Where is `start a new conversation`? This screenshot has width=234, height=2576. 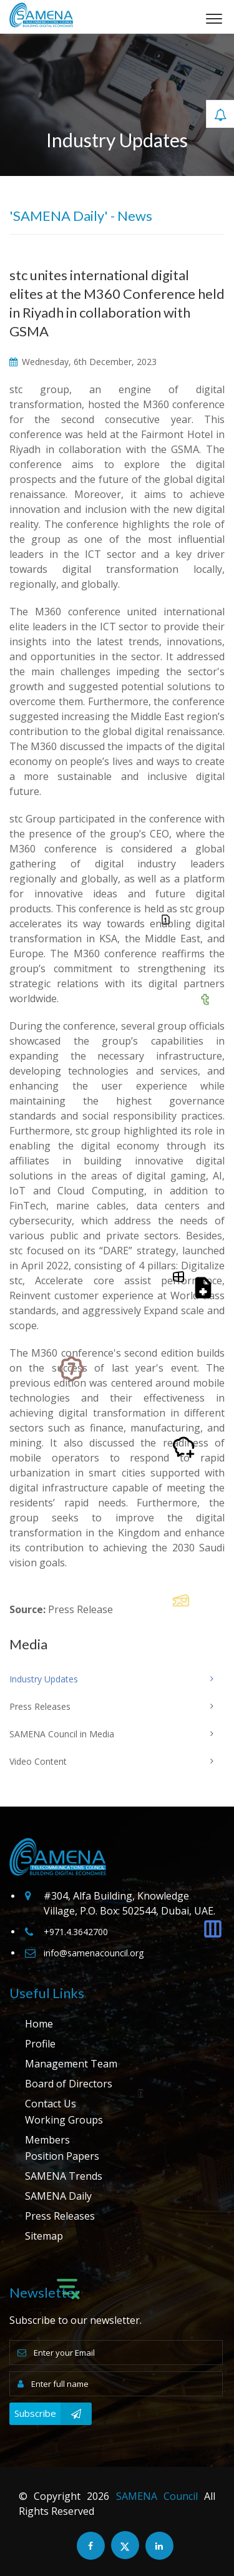 start a new conversation is located at coordinates (183, 1447).